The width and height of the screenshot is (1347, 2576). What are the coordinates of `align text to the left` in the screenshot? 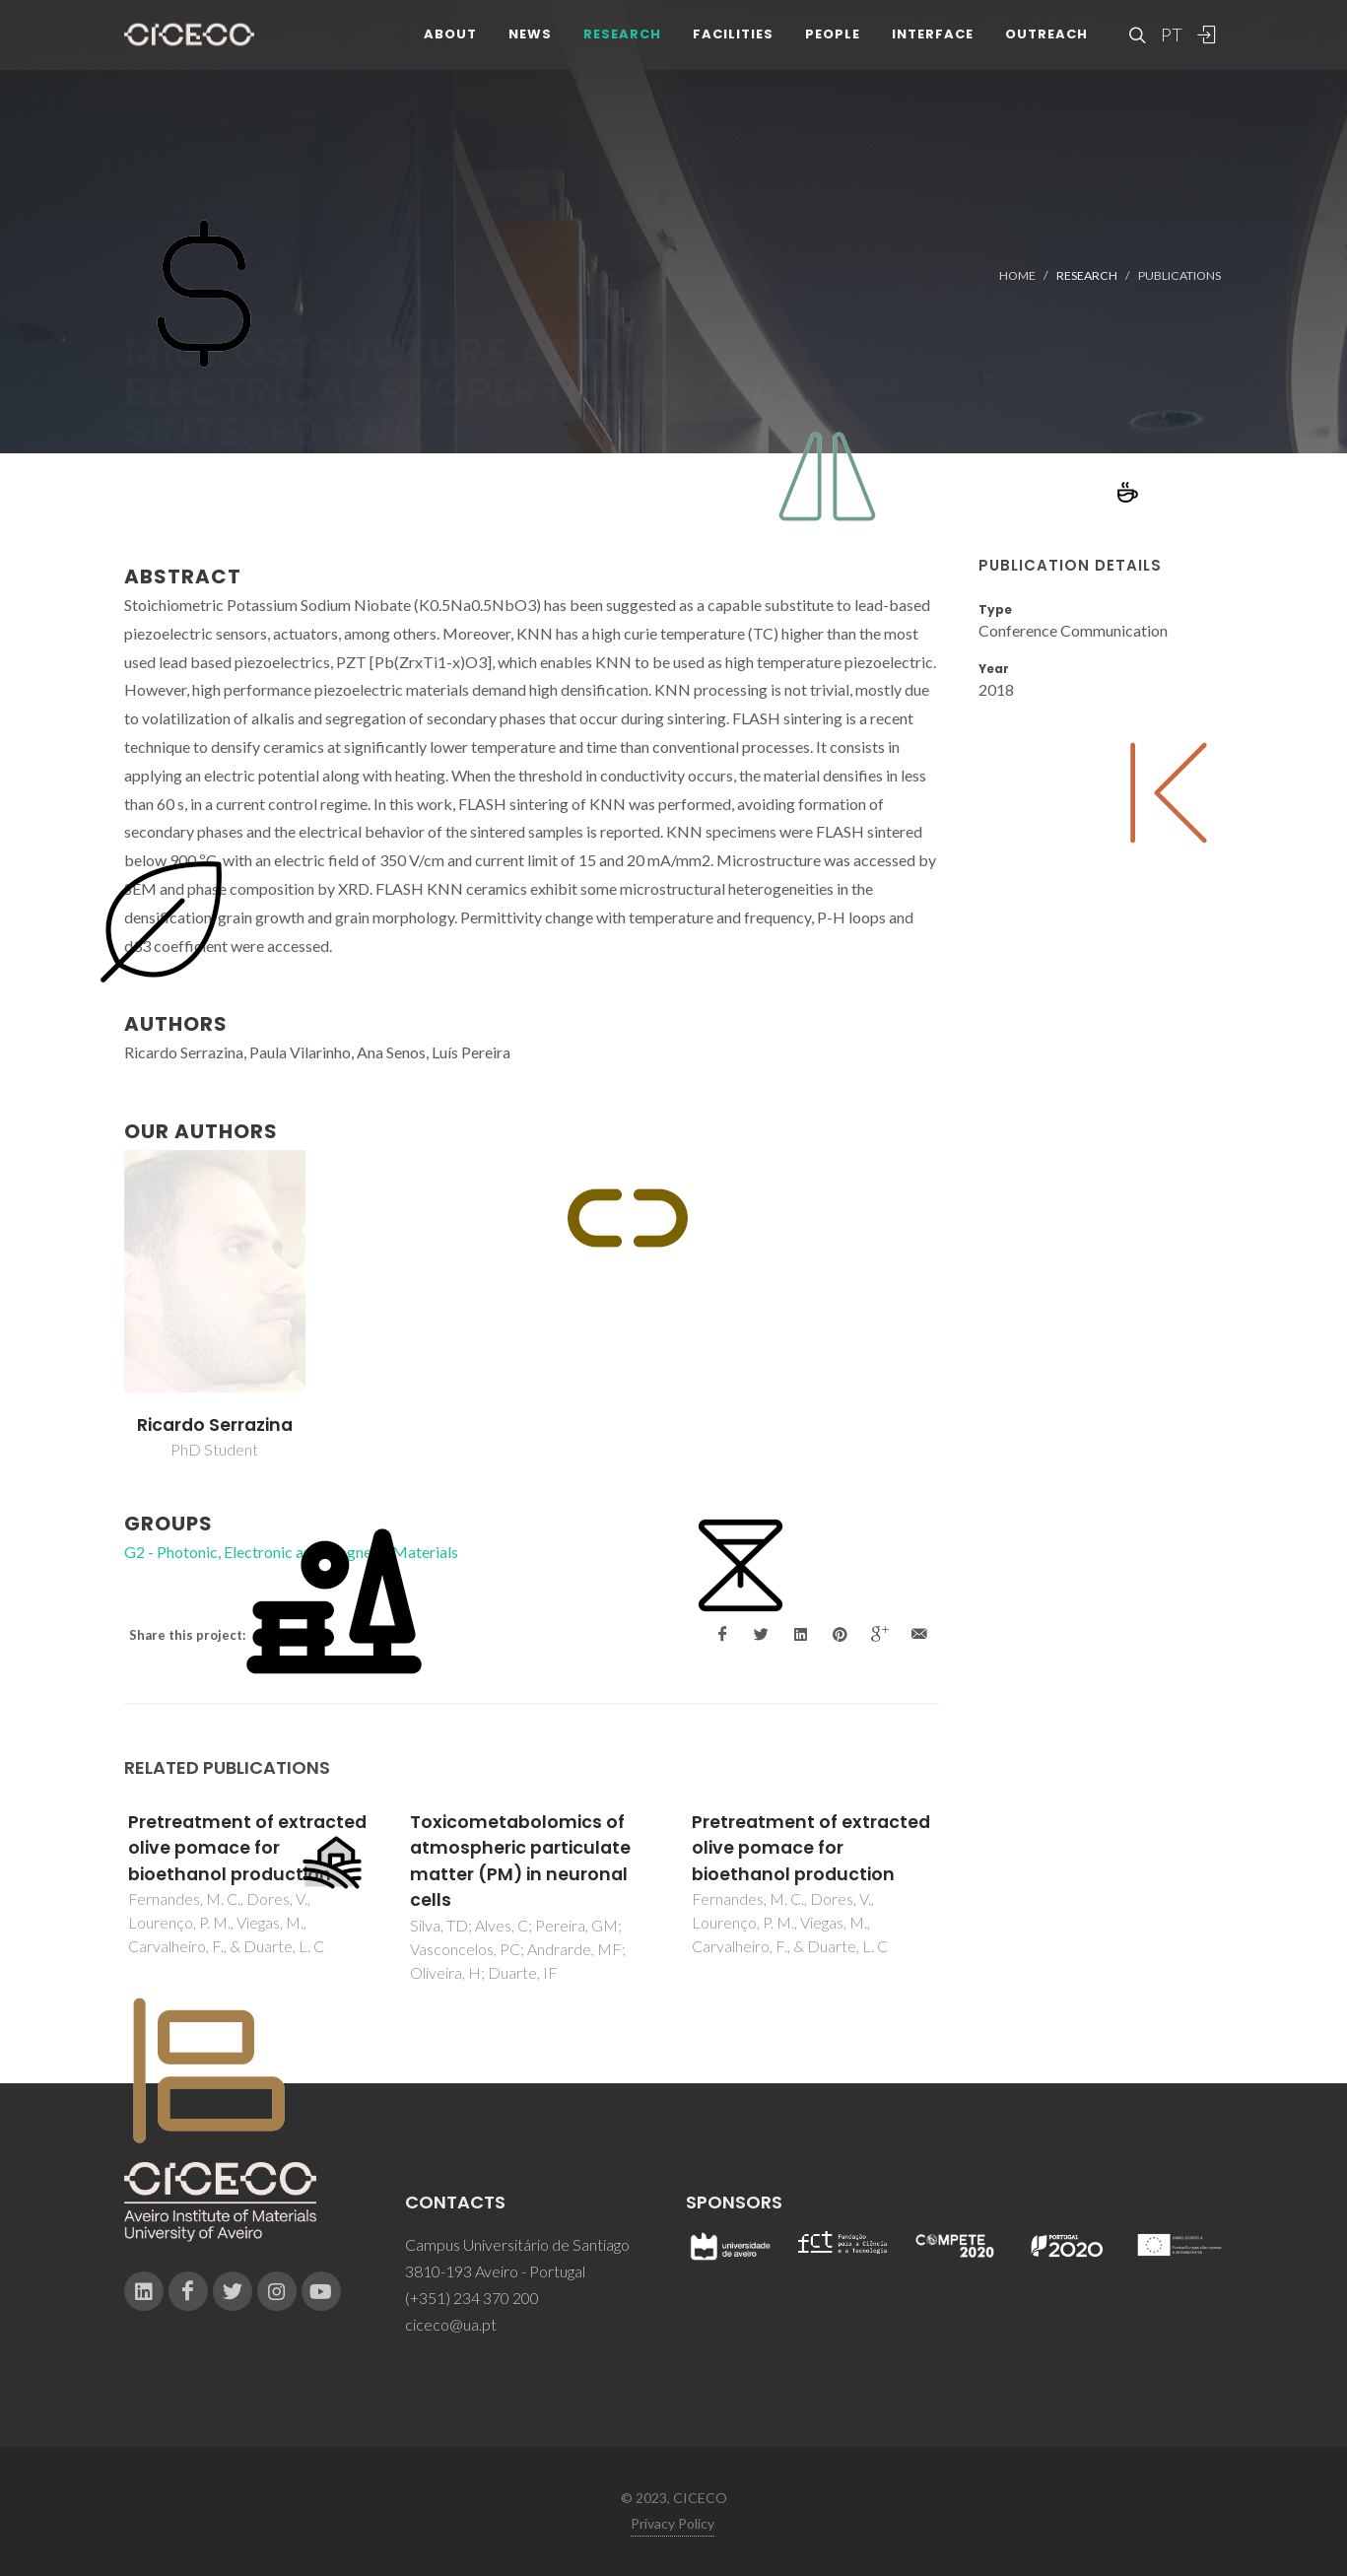 It's located at (206, 2070).